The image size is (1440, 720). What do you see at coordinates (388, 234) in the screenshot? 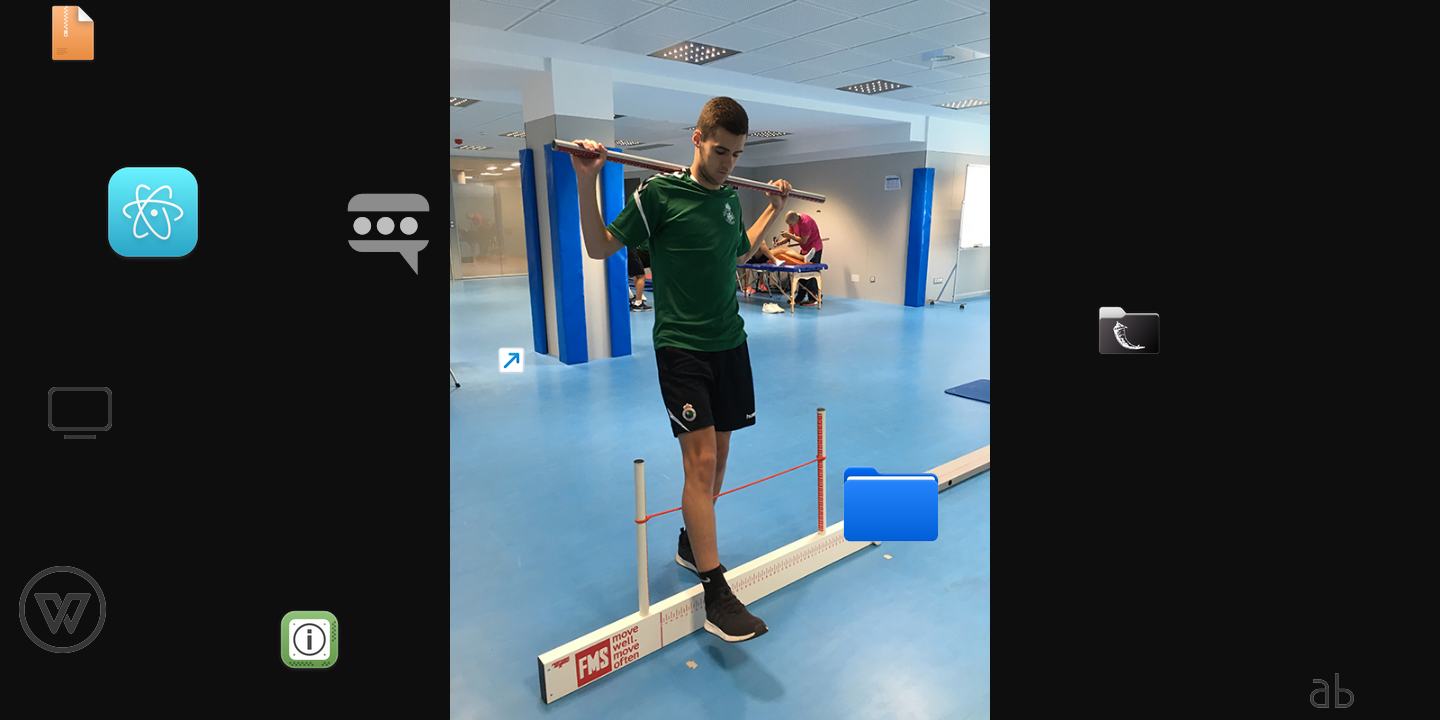
I see `indicates a pending message or chat request` at bounding box center [388, 234].